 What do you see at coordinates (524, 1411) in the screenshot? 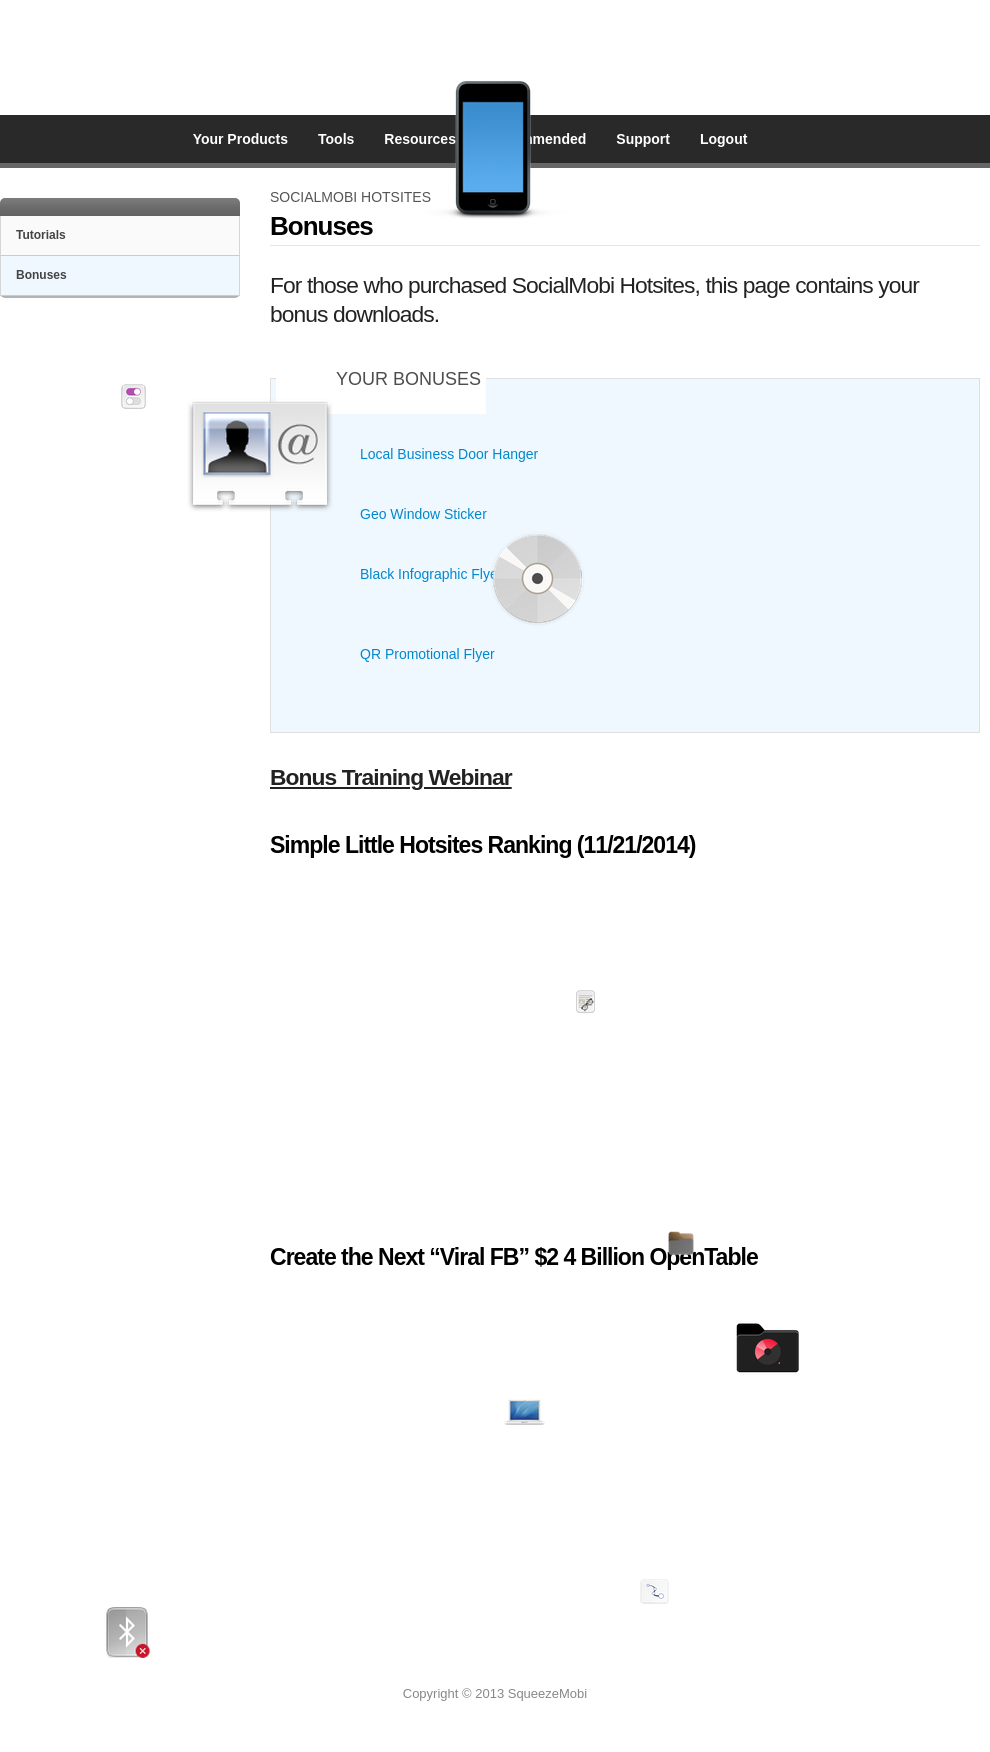
I see `represents an apple ibook g4 laptop device` at bounding box center [524, 1411].